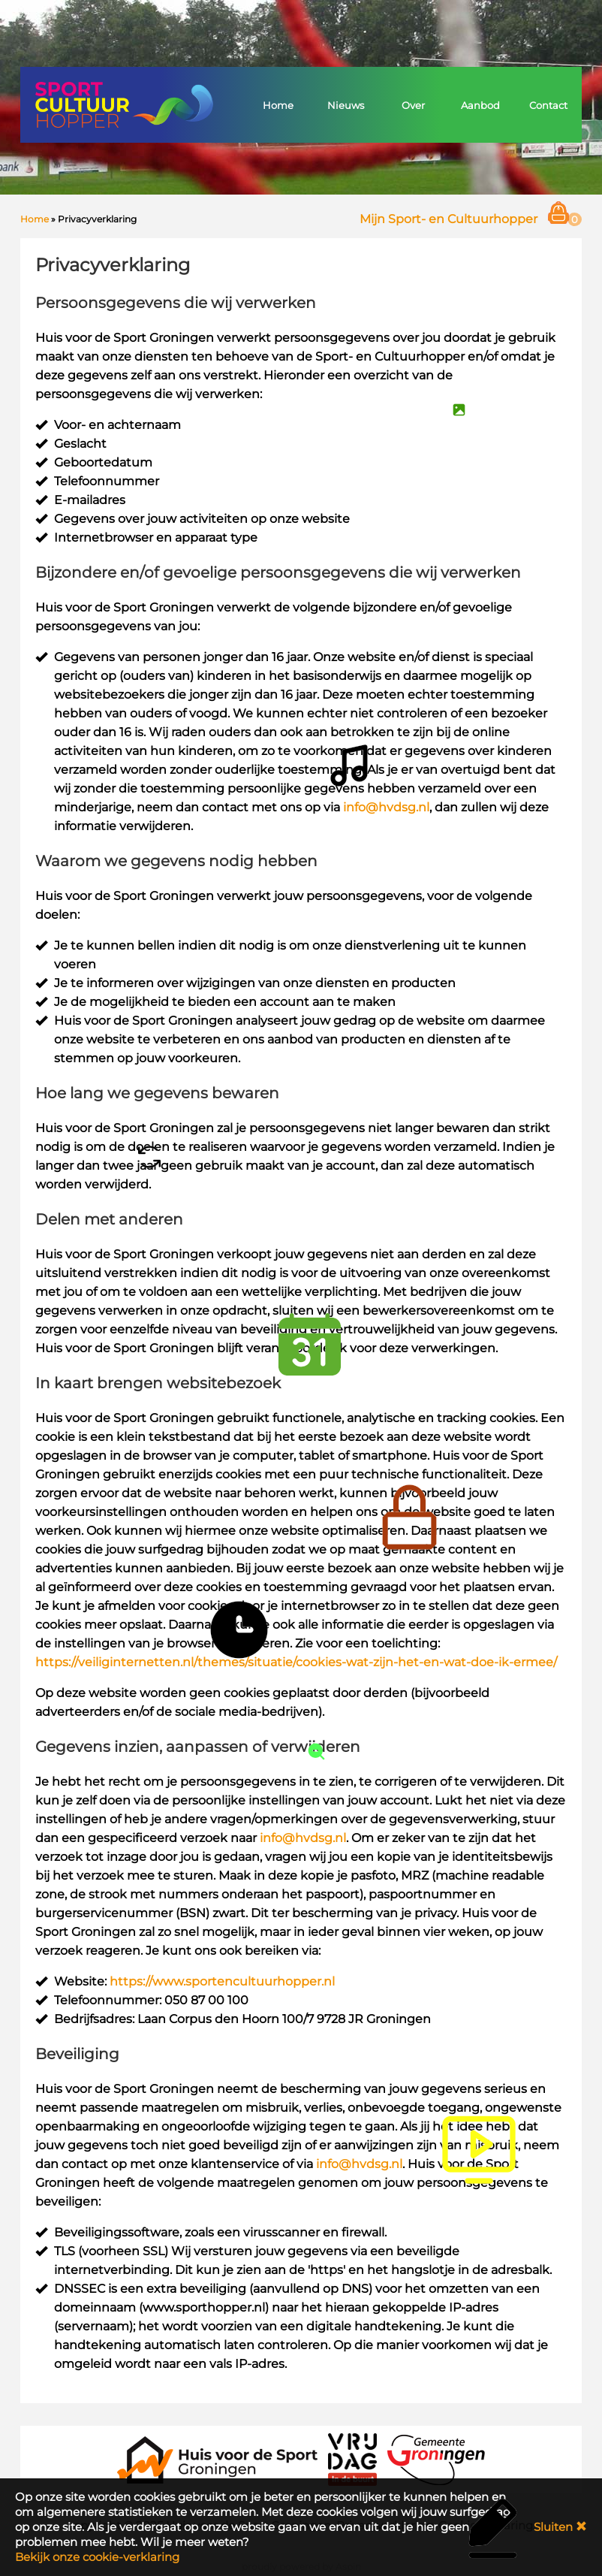 This screenshot has width=602, height=2576. What do you see at coordinates (351, 766) in the screenshot?
I see `access music library or player` at bounding box center [351, 766].